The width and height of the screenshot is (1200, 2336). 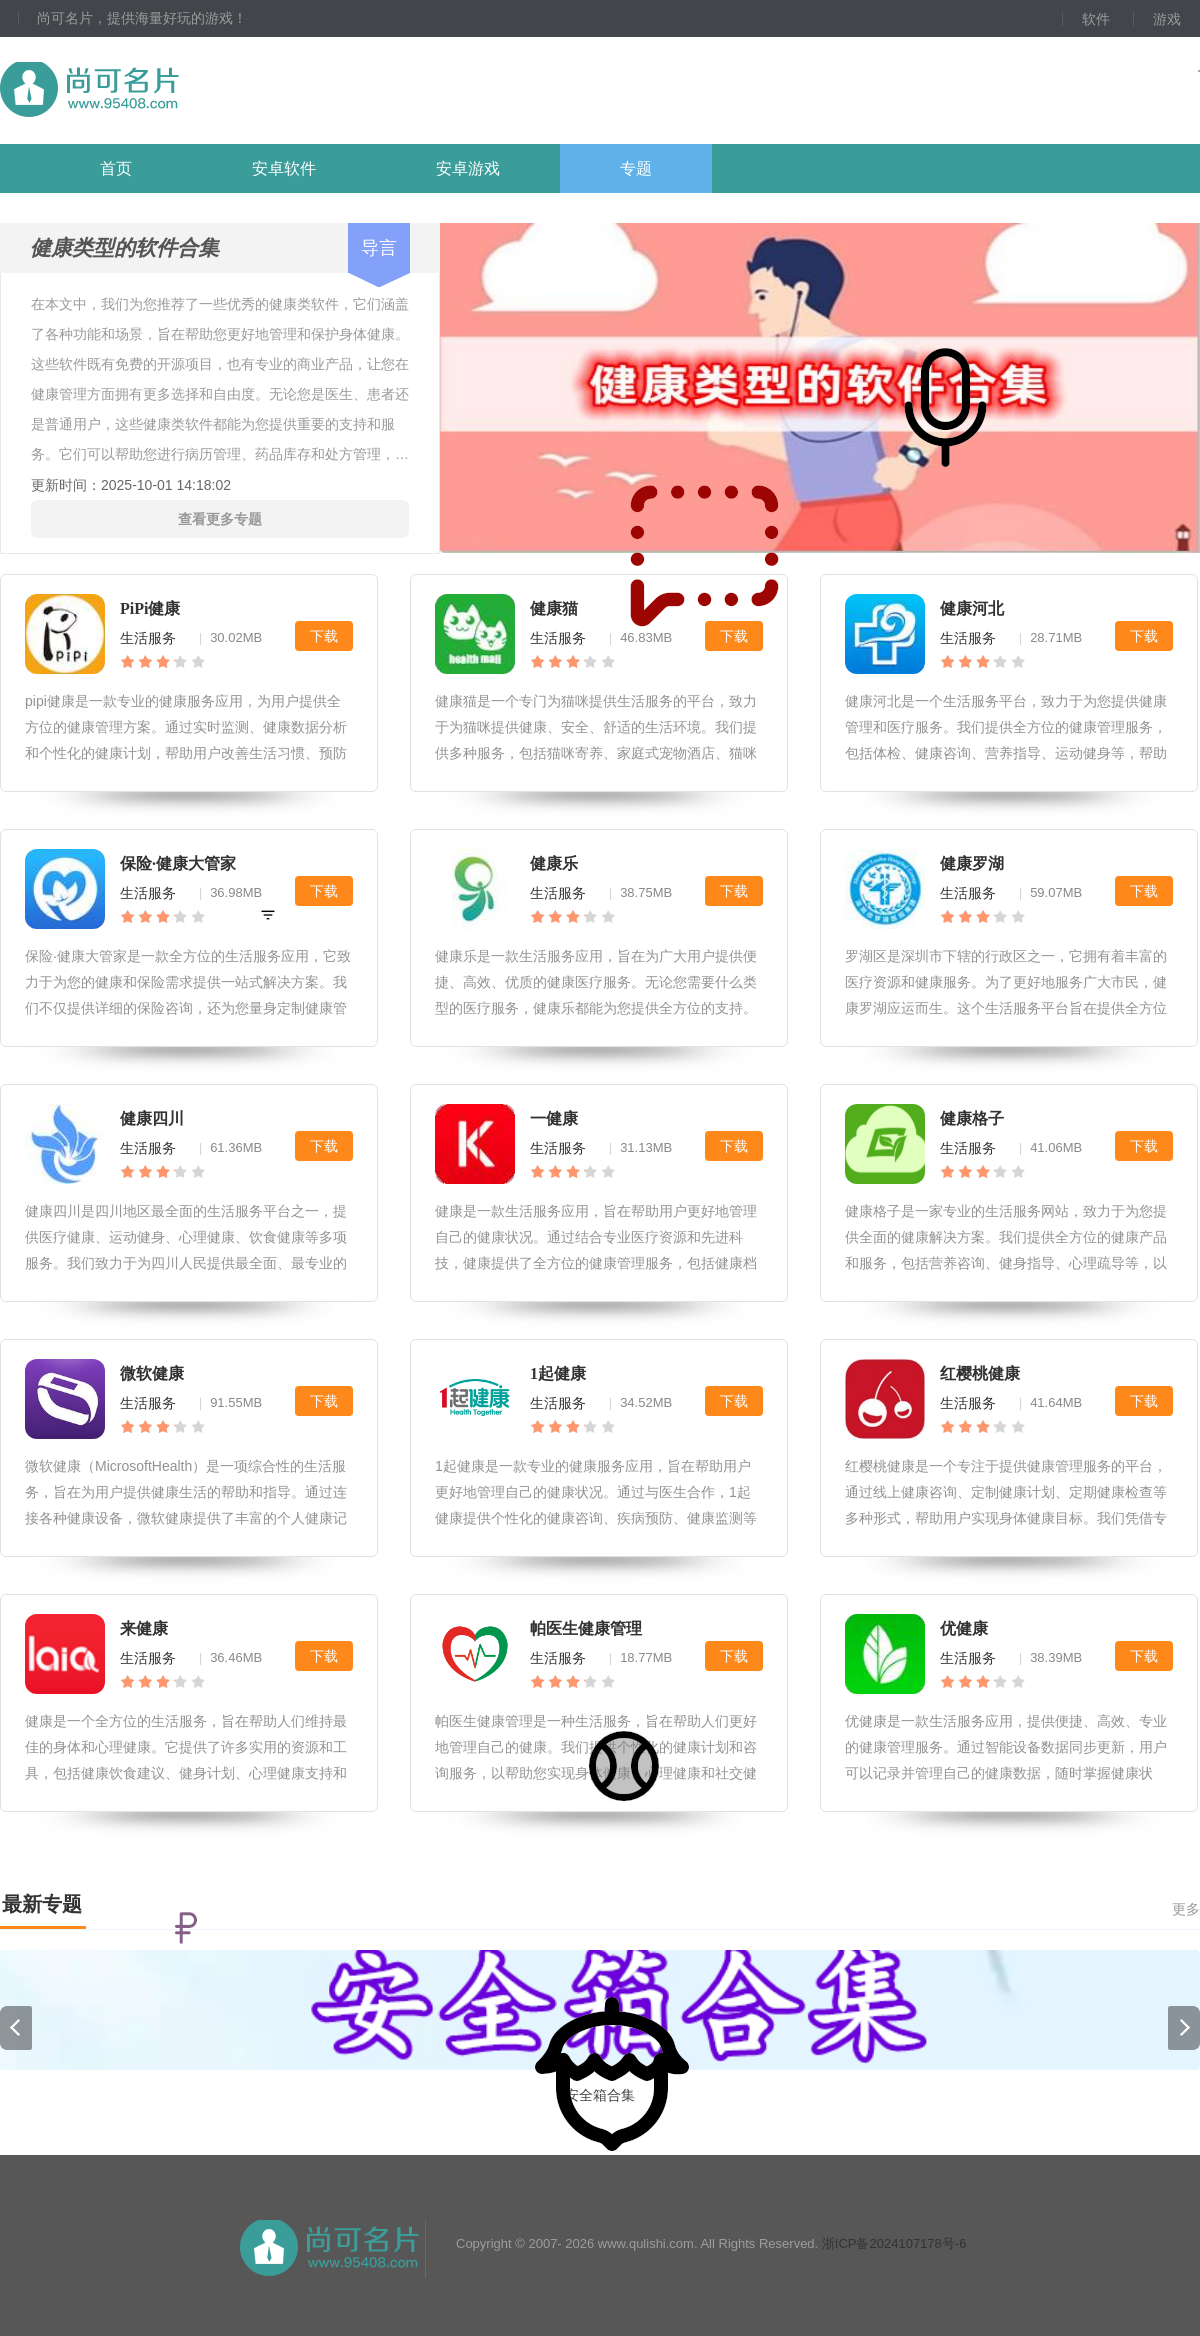 What do you see at coordinates (612, 2074) in the screenshot?
I see `access settings or configuration options` at bounding box center [612, 2074].